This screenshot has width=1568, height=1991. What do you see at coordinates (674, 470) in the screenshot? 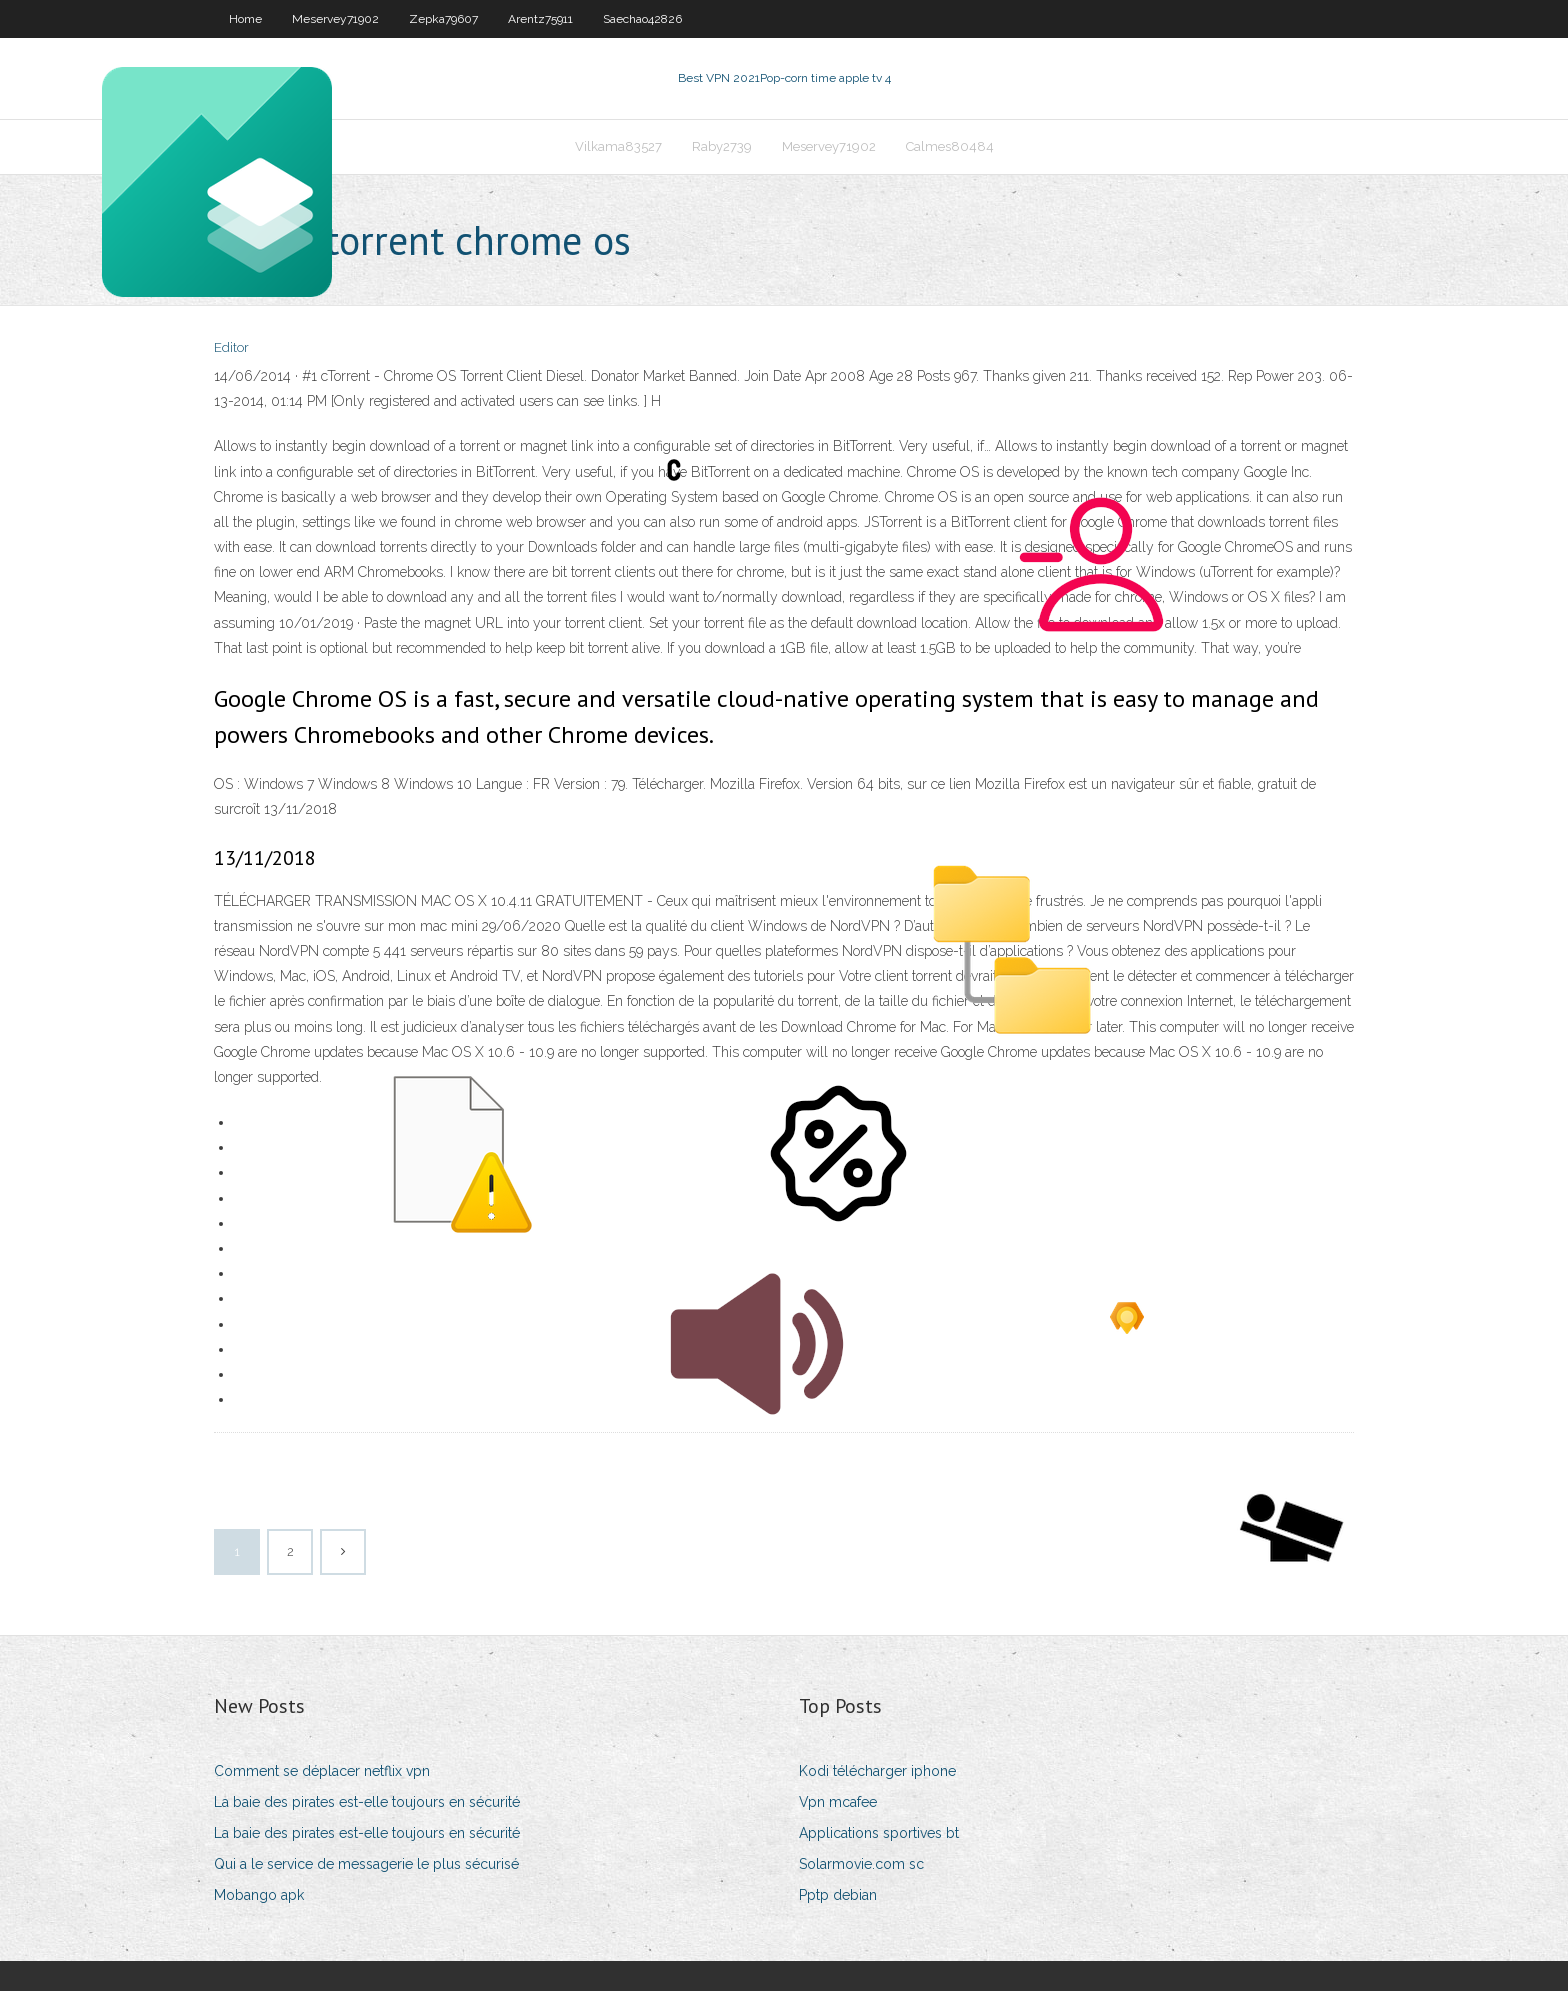
I see `indicates a "C" grade or rating` at bounding box center [674, 470].